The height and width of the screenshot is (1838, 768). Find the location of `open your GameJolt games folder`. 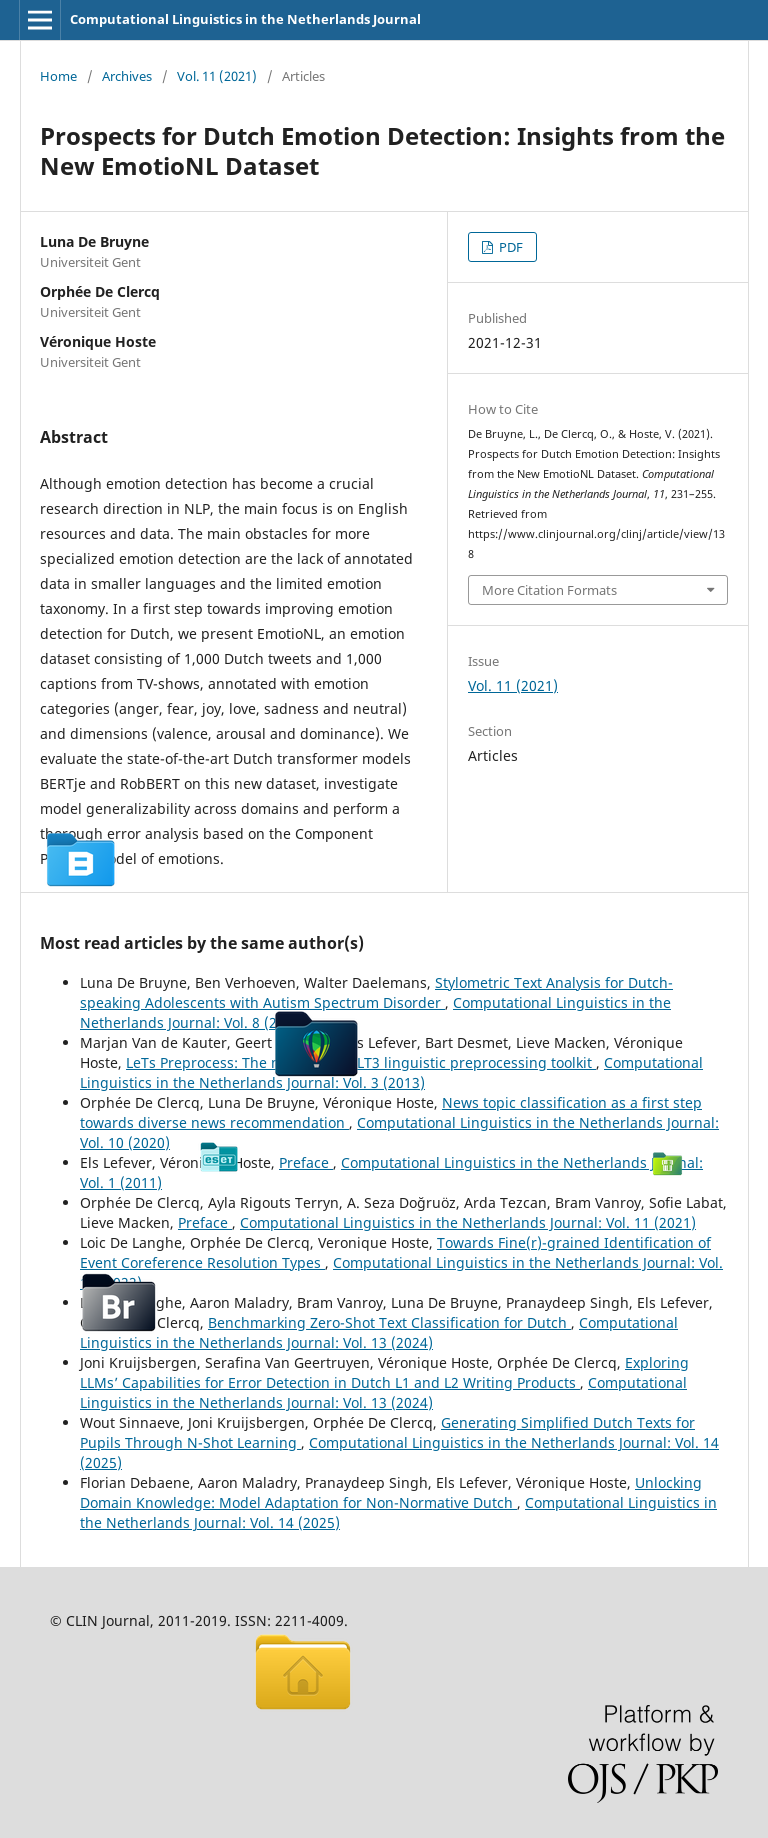

open your GameJolt games folder is located at coordinates (667, 1164).